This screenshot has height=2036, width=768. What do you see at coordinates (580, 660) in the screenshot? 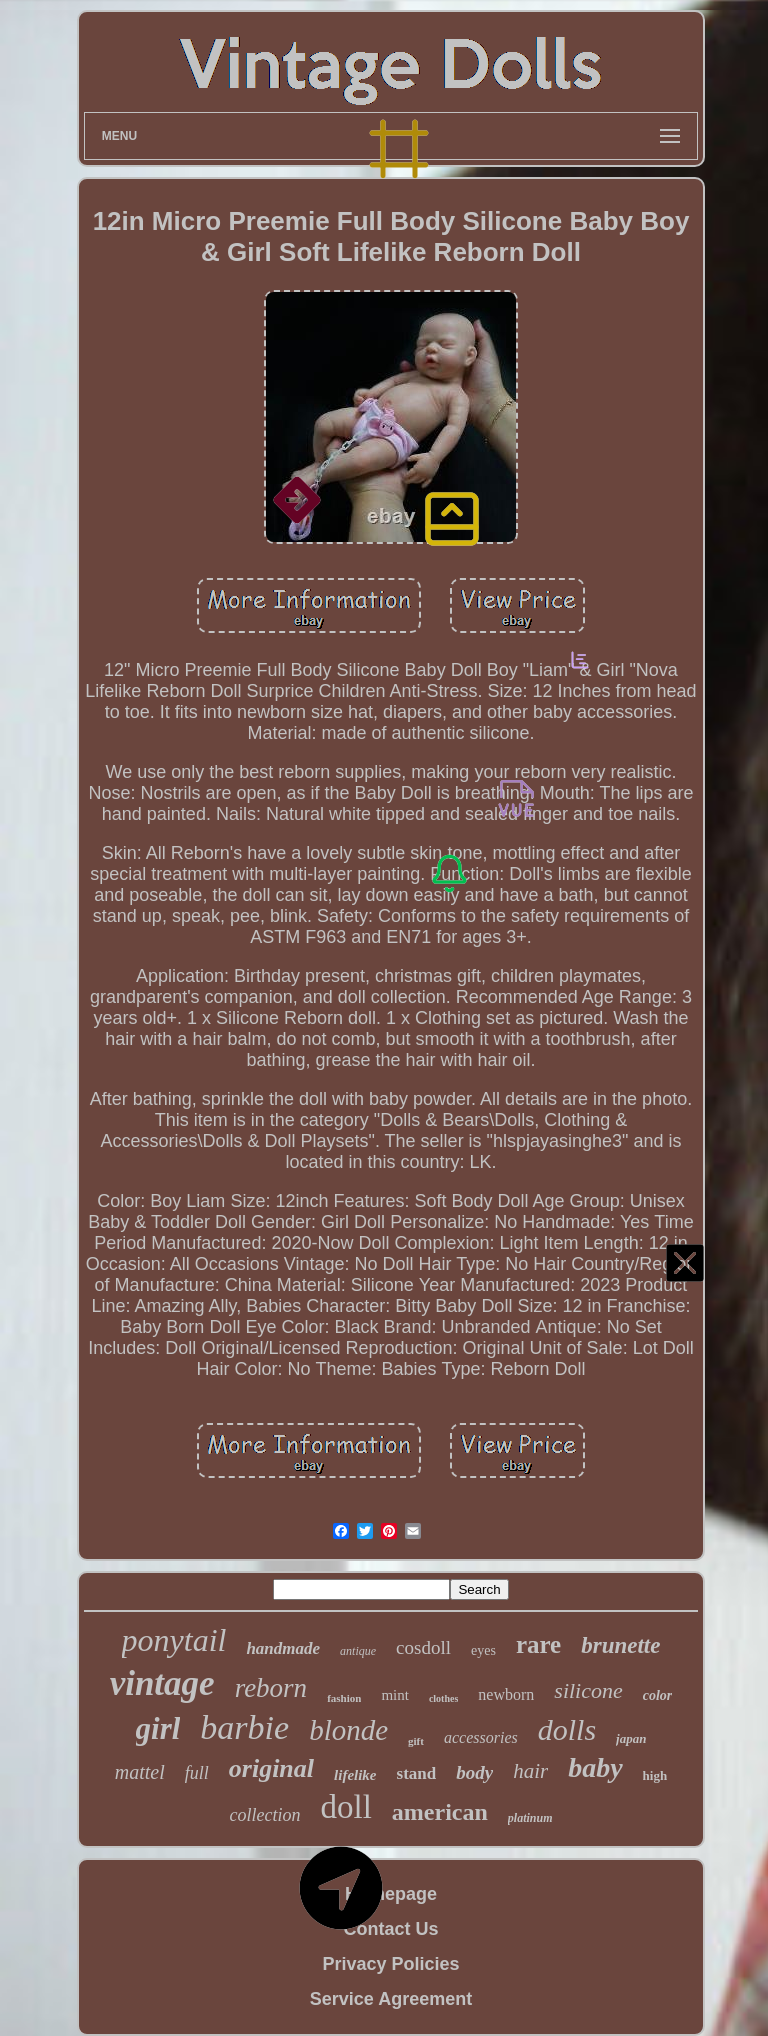
I see `view project timeline or schedule` at bounding box center [580, 660].